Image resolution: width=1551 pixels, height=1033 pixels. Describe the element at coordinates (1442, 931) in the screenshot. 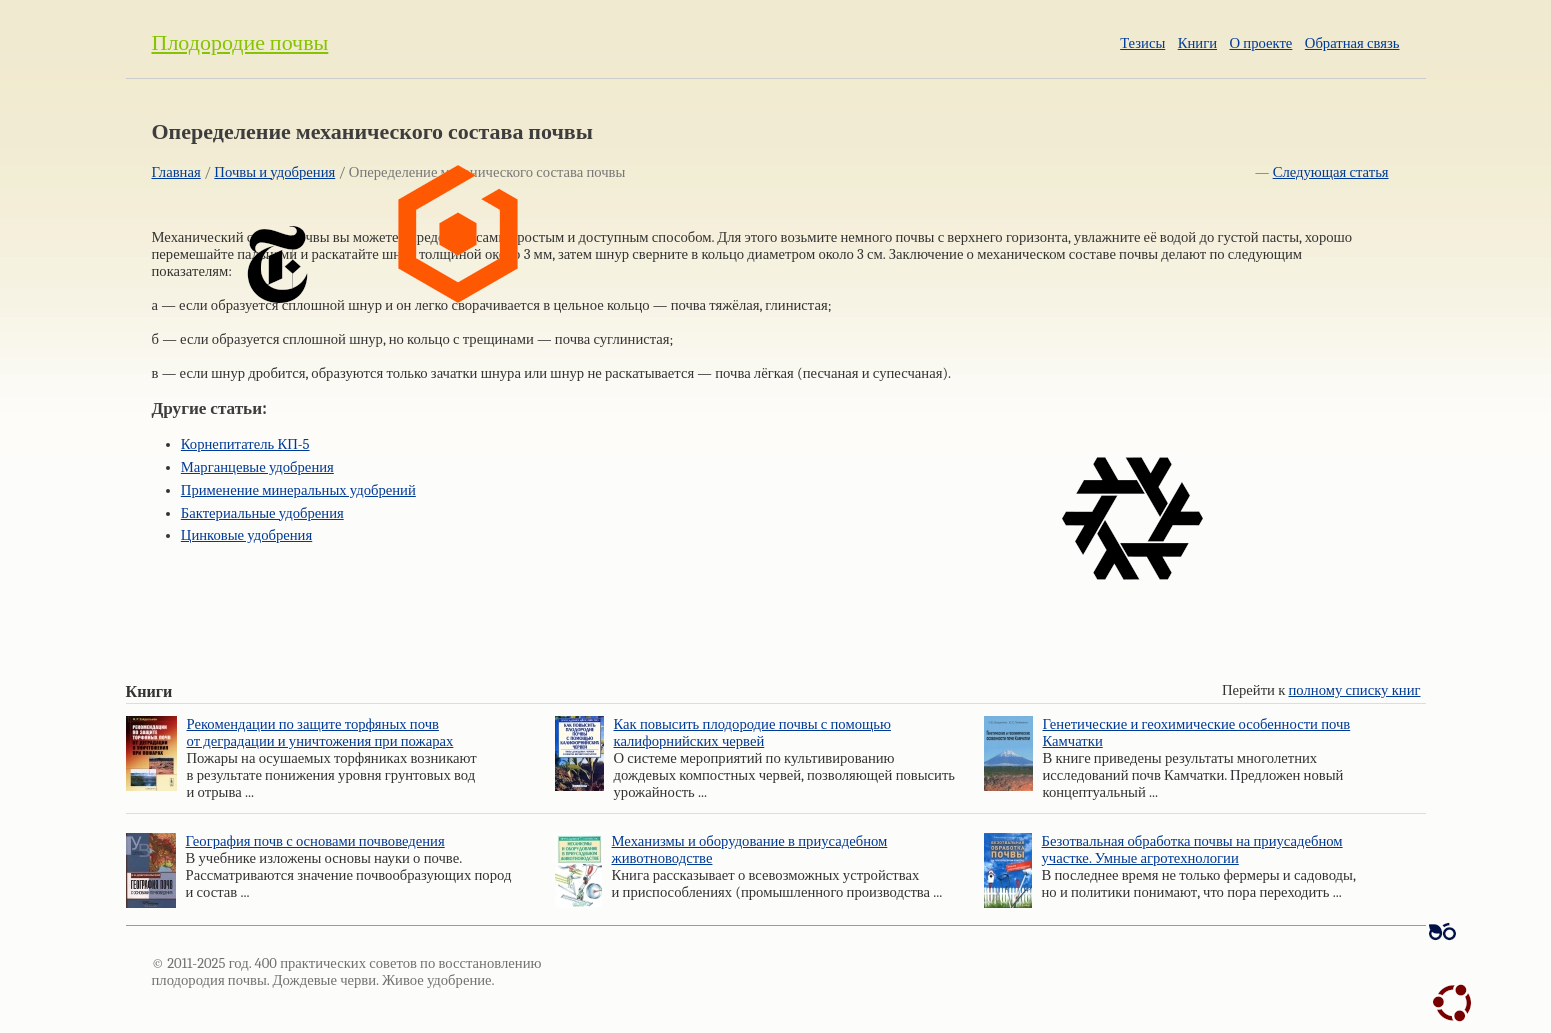

I see `open the nextbike bike-sharing app` at that location.